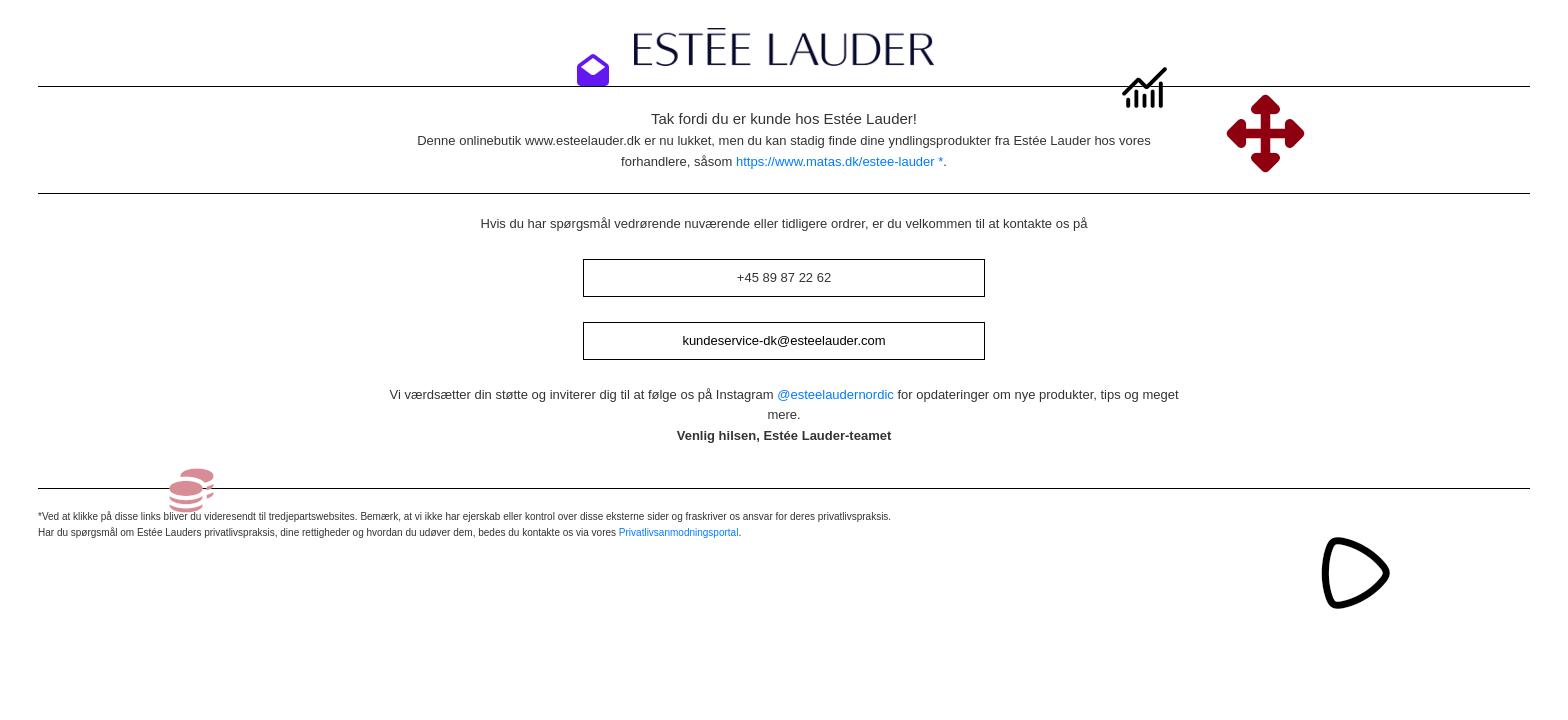 This screenshot has width=1568, height=720. I want to click on view your coin balance or currency, so click(191, 490).